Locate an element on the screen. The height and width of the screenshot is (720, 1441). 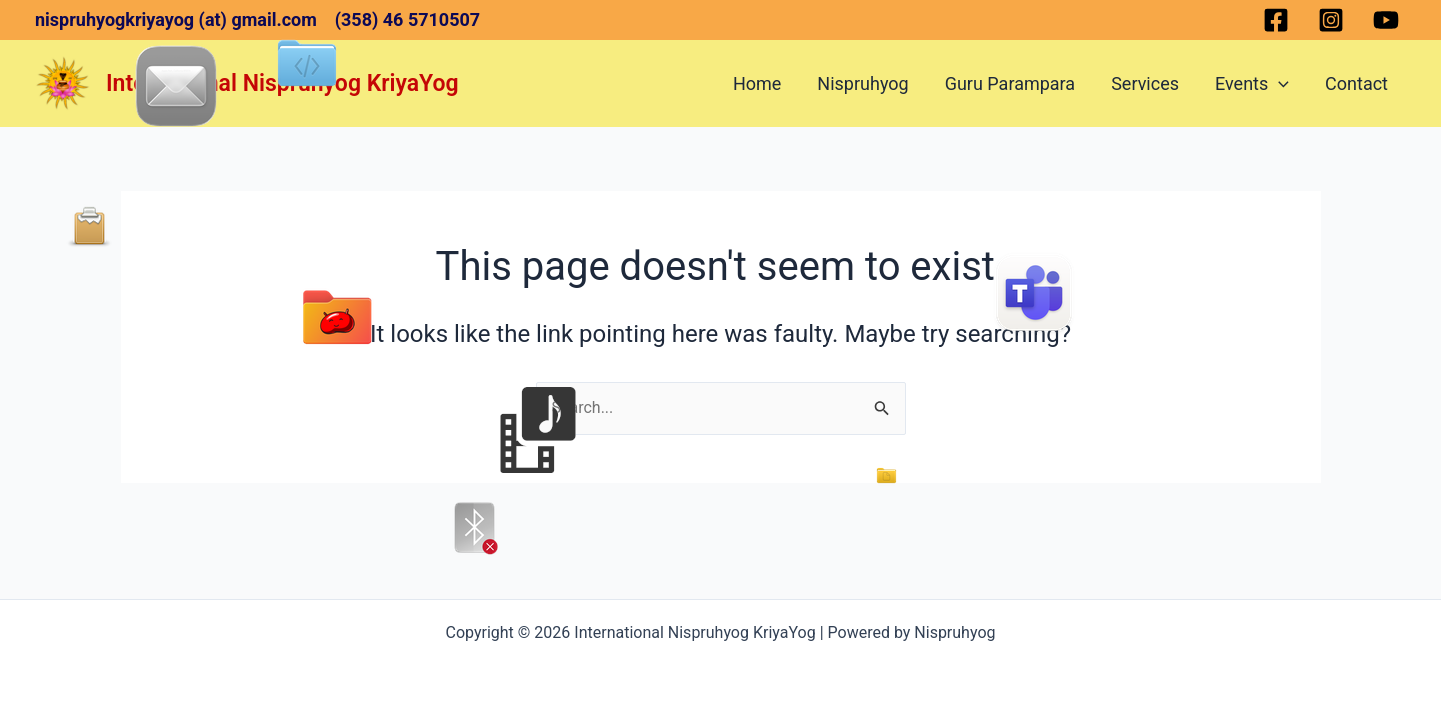
access multimedia applications is located at coordinates (538, 430).